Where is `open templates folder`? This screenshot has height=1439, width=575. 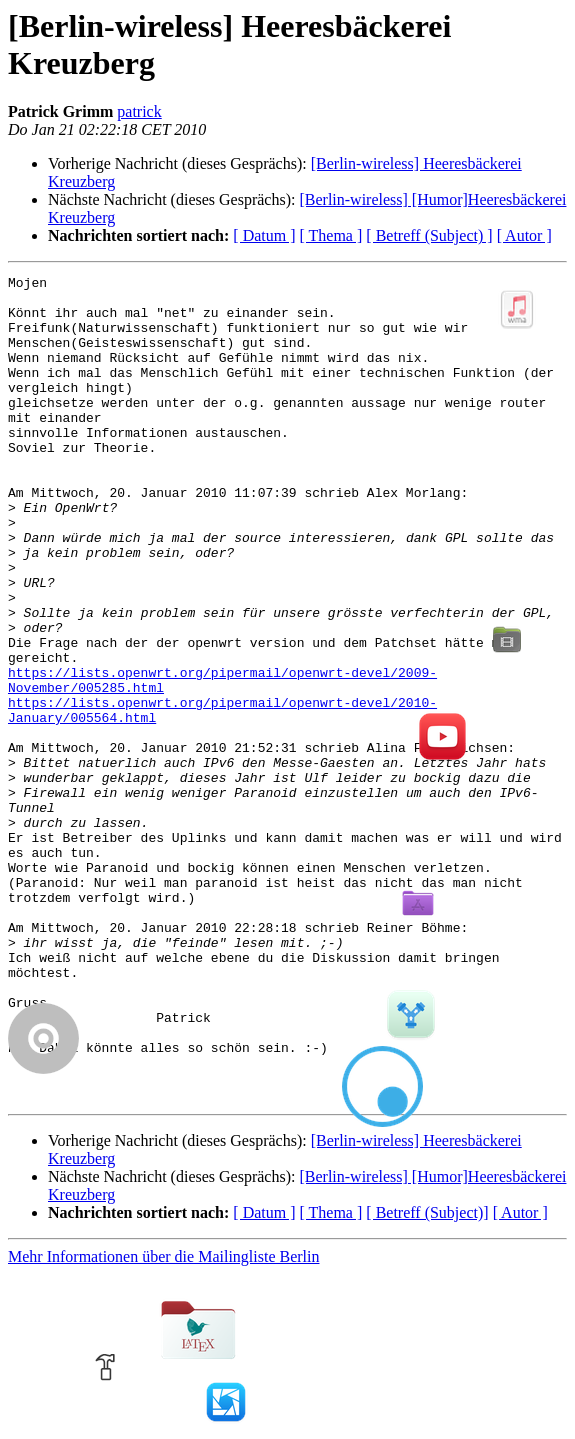
open templates folder is located at coordinates (418, 903).